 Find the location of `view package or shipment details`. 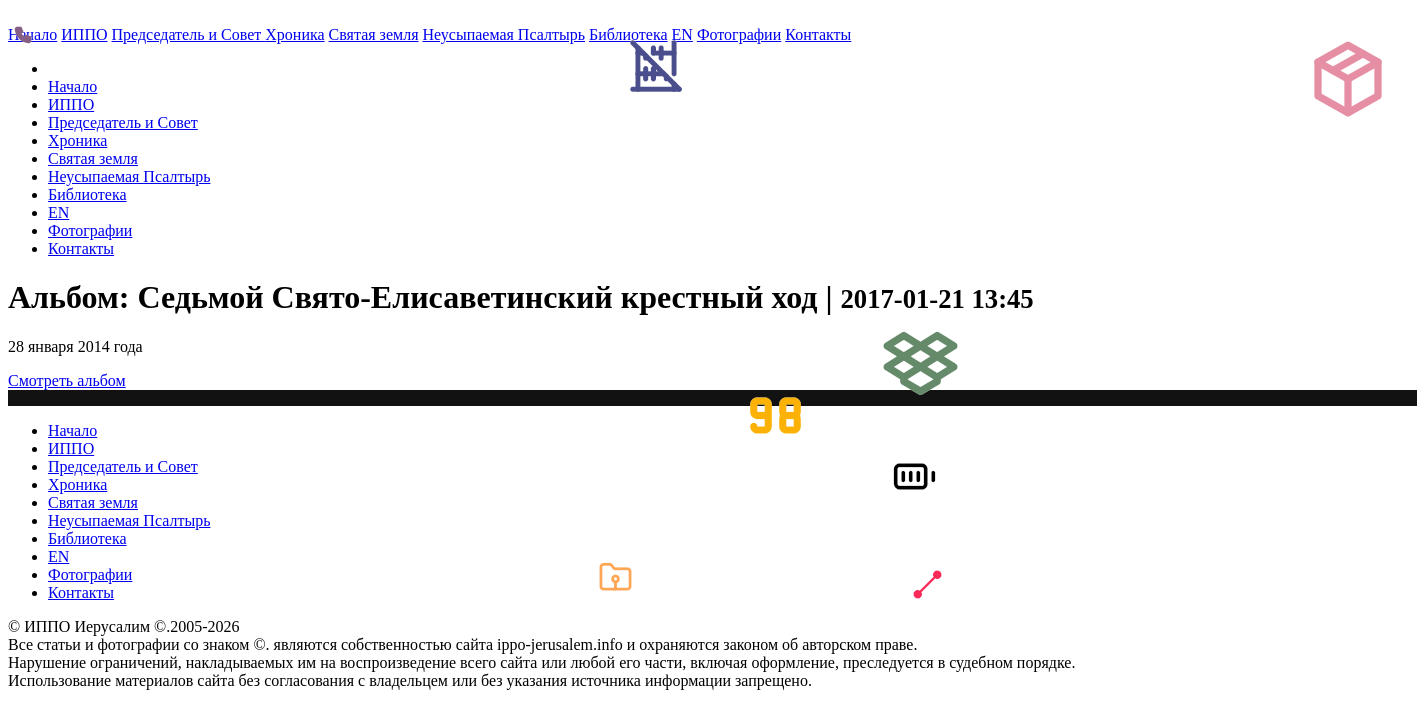

view package or shipment details is located at coordinates (1348, 79).